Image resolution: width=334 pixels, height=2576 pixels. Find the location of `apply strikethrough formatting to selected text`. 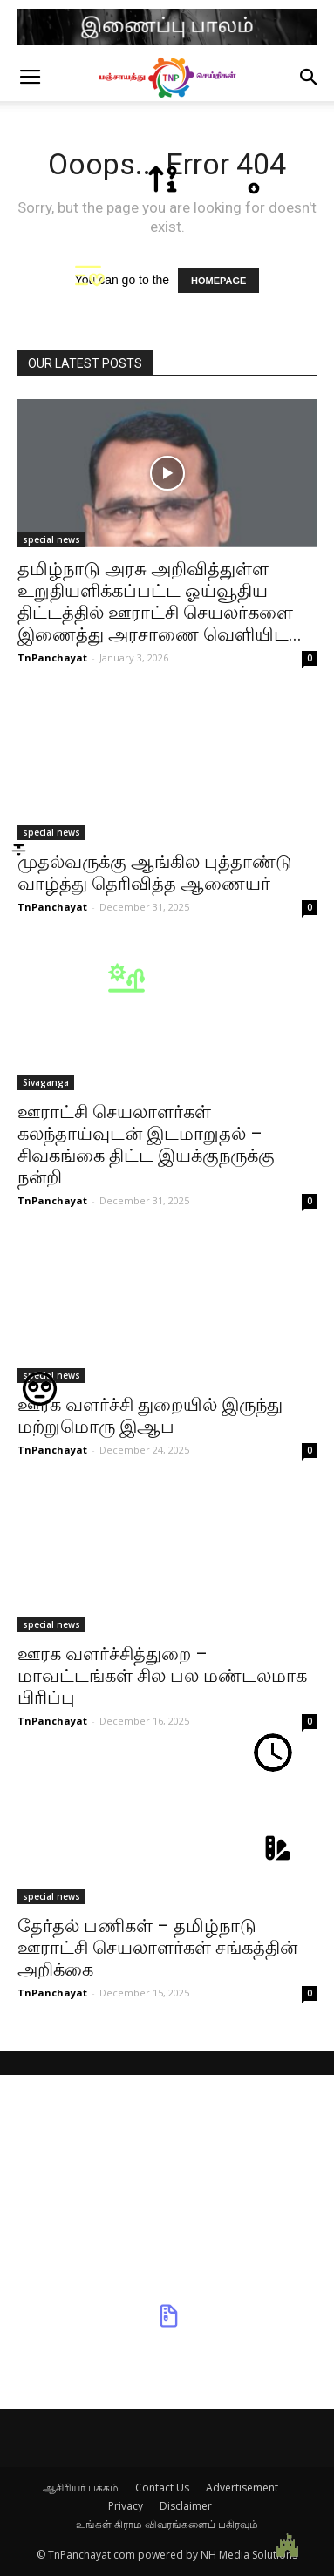

apply strikethrough formatting to selected text is located at coordinates (18, 850).